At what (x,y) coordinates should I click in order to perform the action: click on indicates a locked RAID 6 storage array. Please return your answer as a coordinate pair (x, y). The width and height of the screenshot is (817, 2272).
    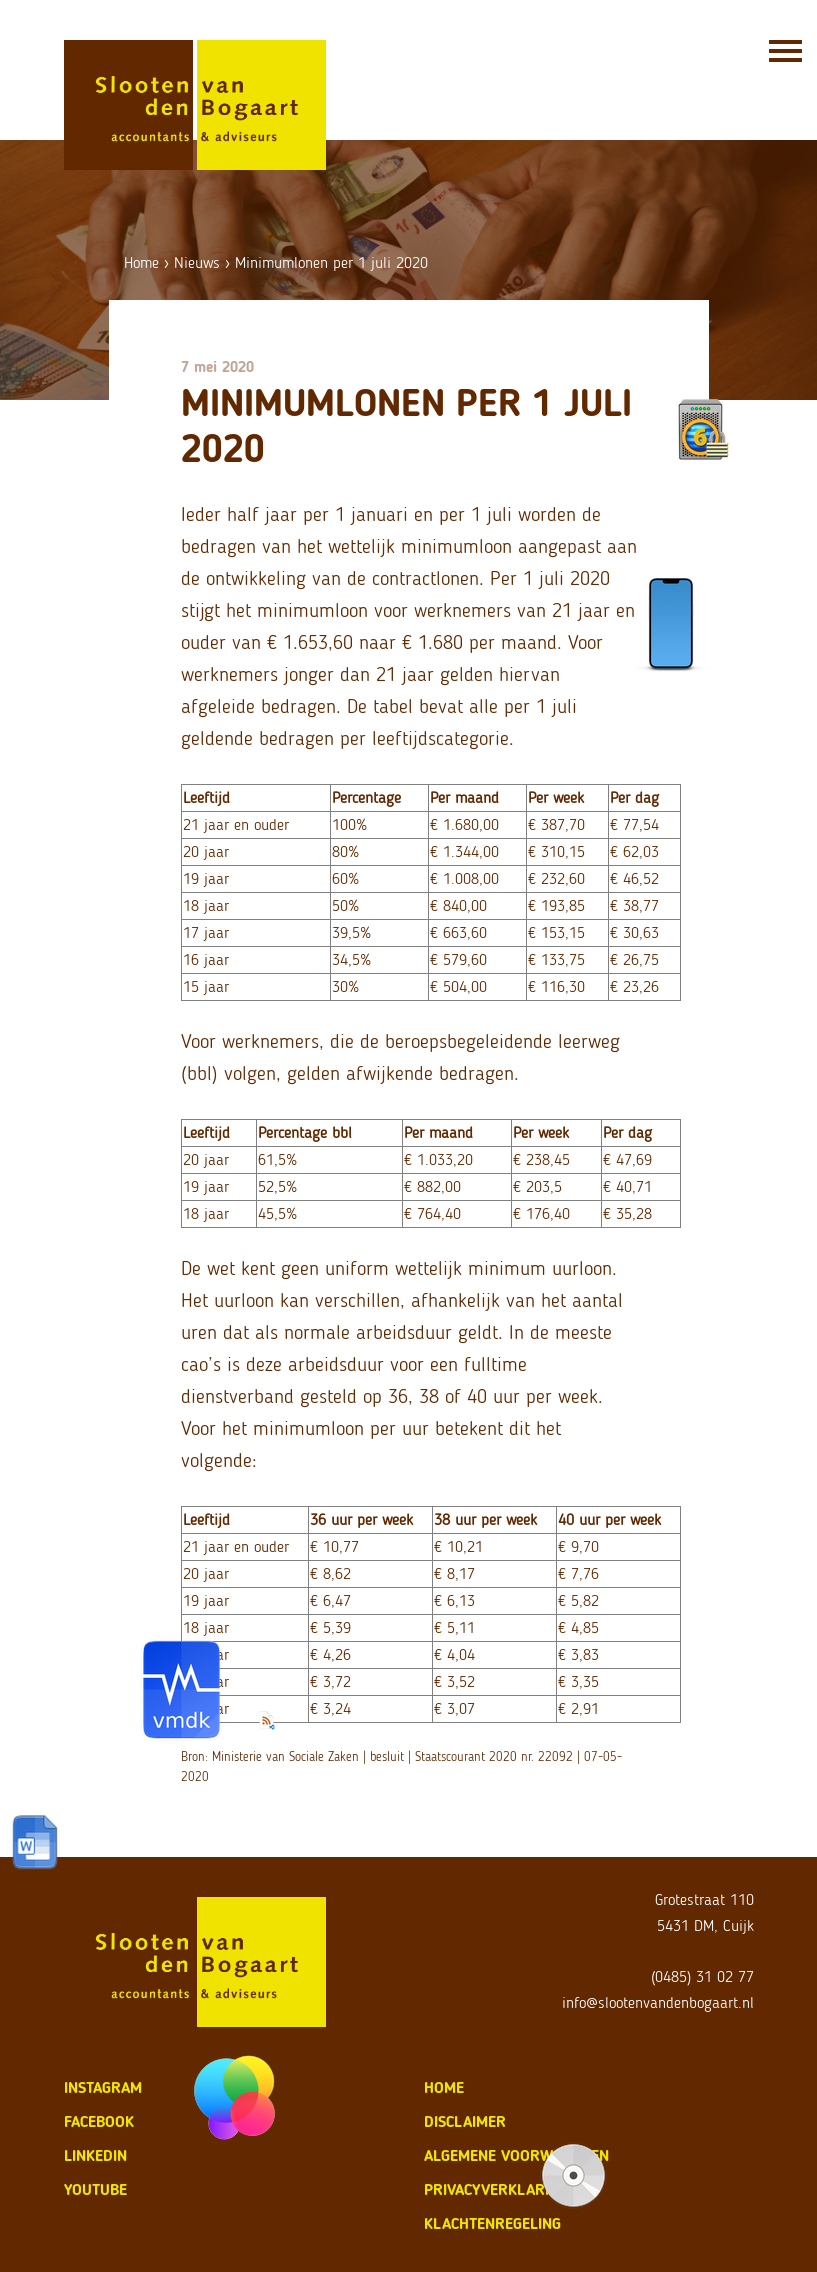
    Looking at the image, I should click on (700, 429).